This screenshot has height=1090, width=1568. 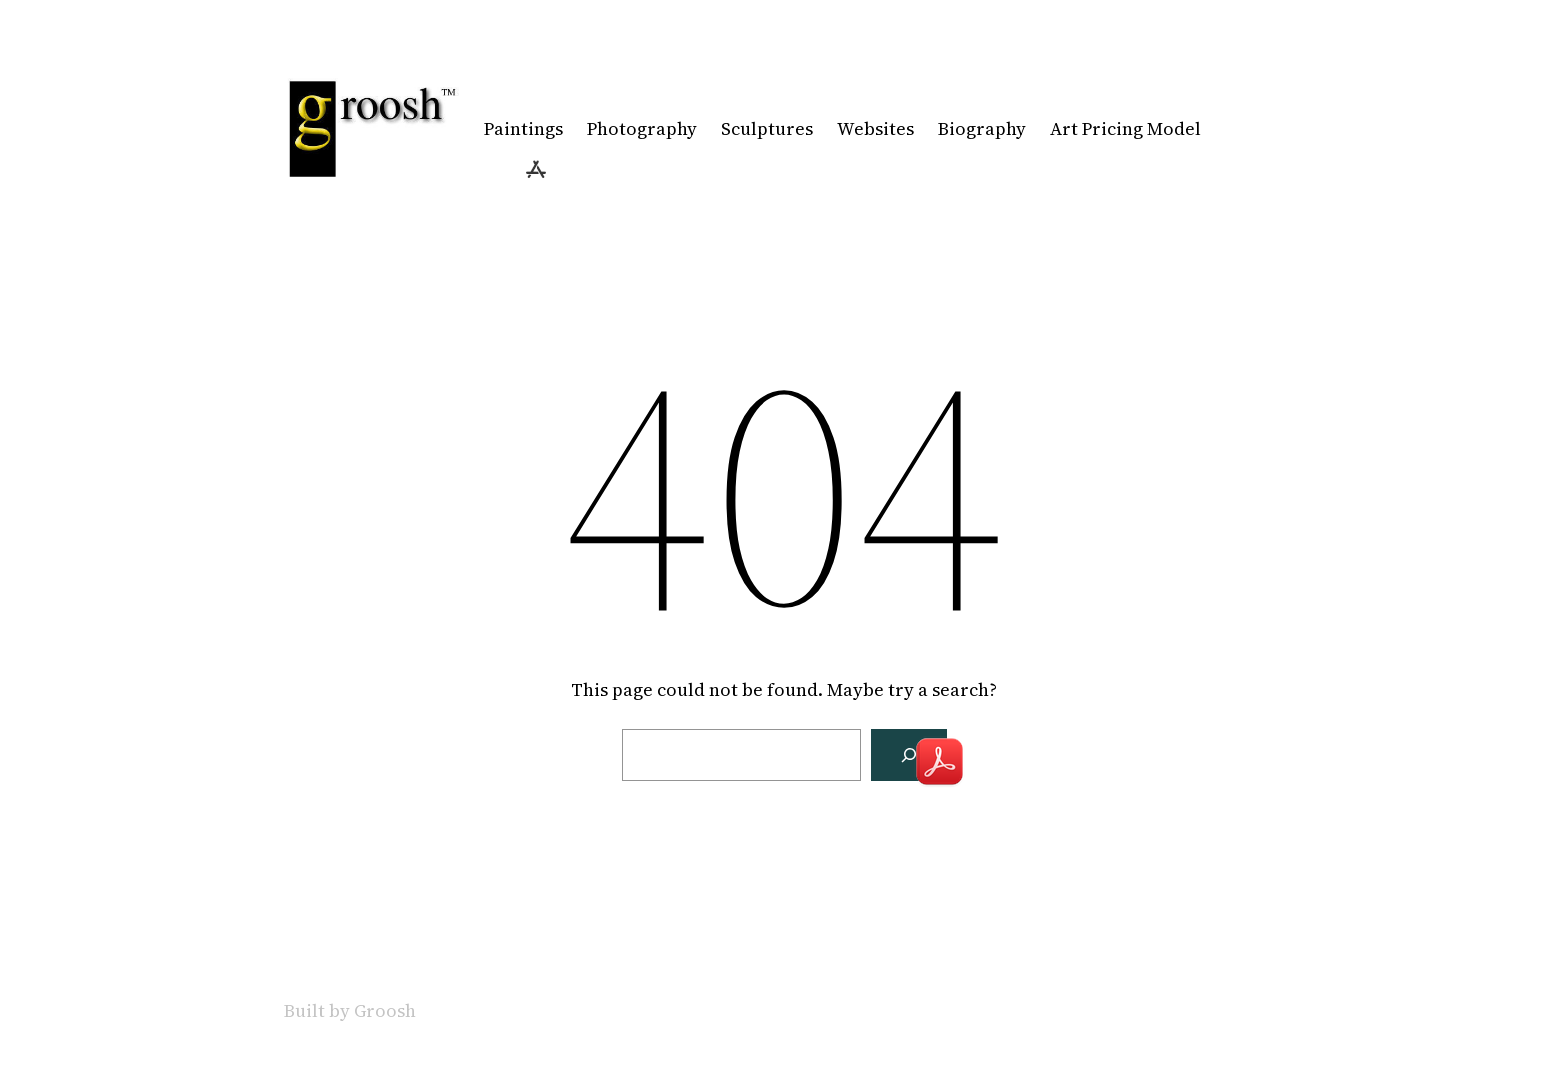 I want to click on open adobe acrobat reader, so click(x=939, y=761).